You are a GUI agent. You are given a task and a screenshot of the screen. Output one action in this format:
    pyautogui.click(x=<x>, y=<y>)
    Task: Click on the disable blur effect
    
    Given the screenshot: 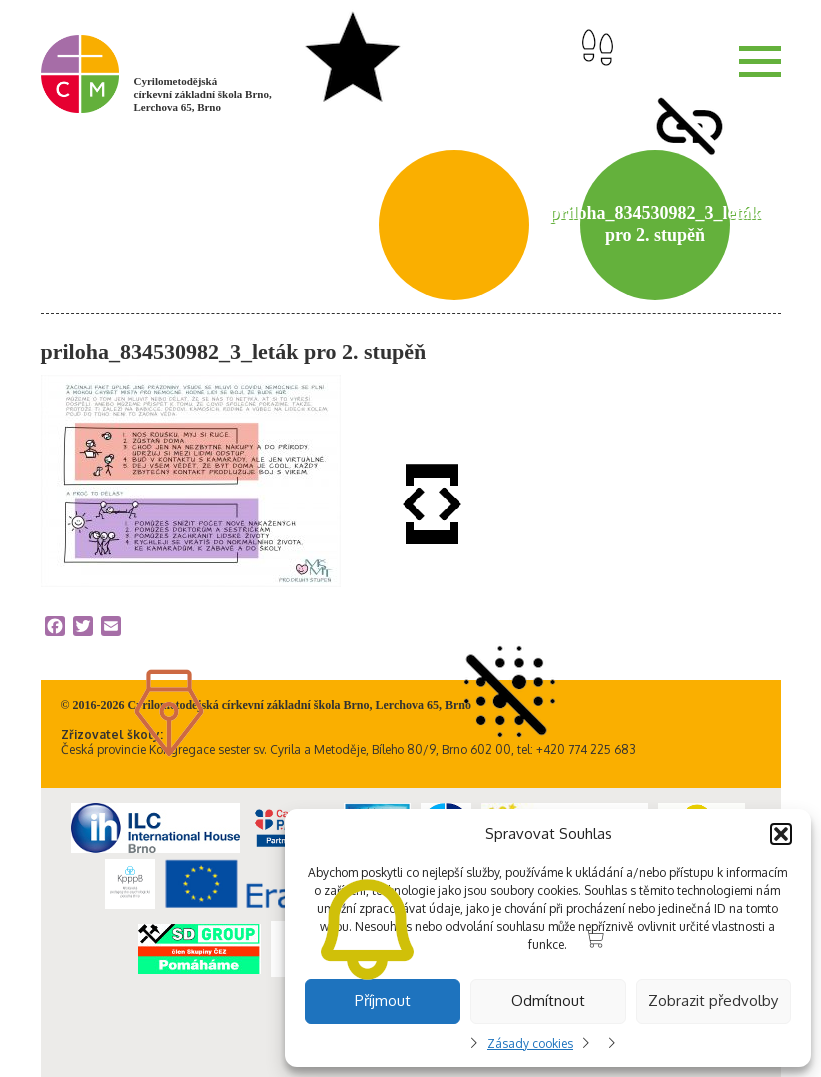 What is the action you would take?
    pyautogui.click(x=509, y=691)
    